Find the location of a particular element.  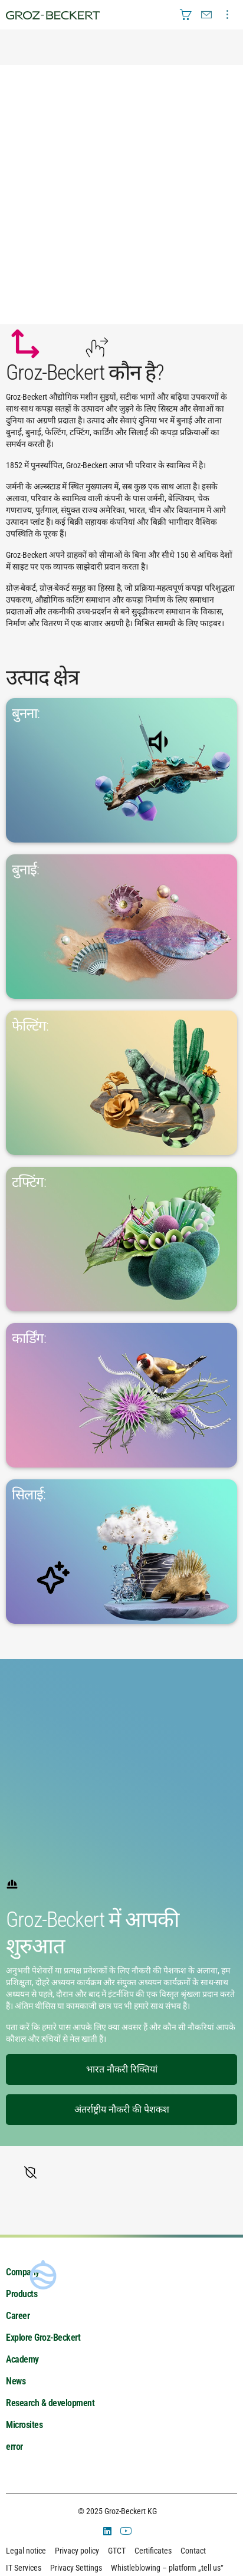

decrease audio volume is located at coordinates (159, 742).